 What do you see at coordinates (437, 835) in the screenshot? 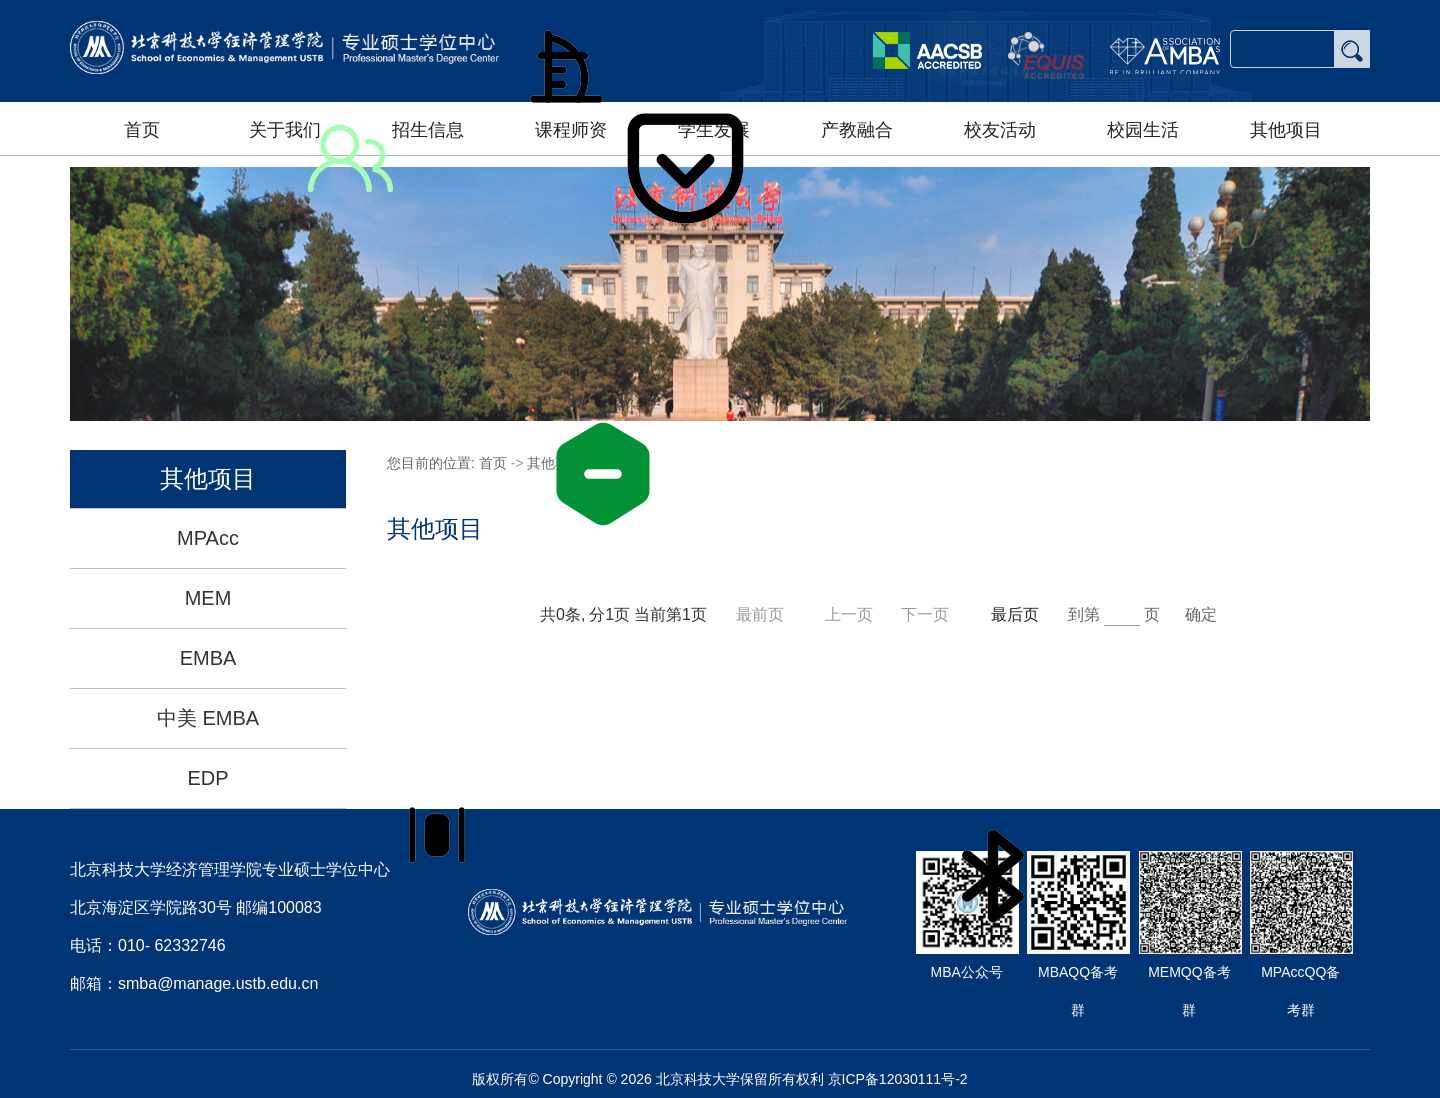
I see `distribute layers vertically with equal spacing` at bounding box center [437, 835].